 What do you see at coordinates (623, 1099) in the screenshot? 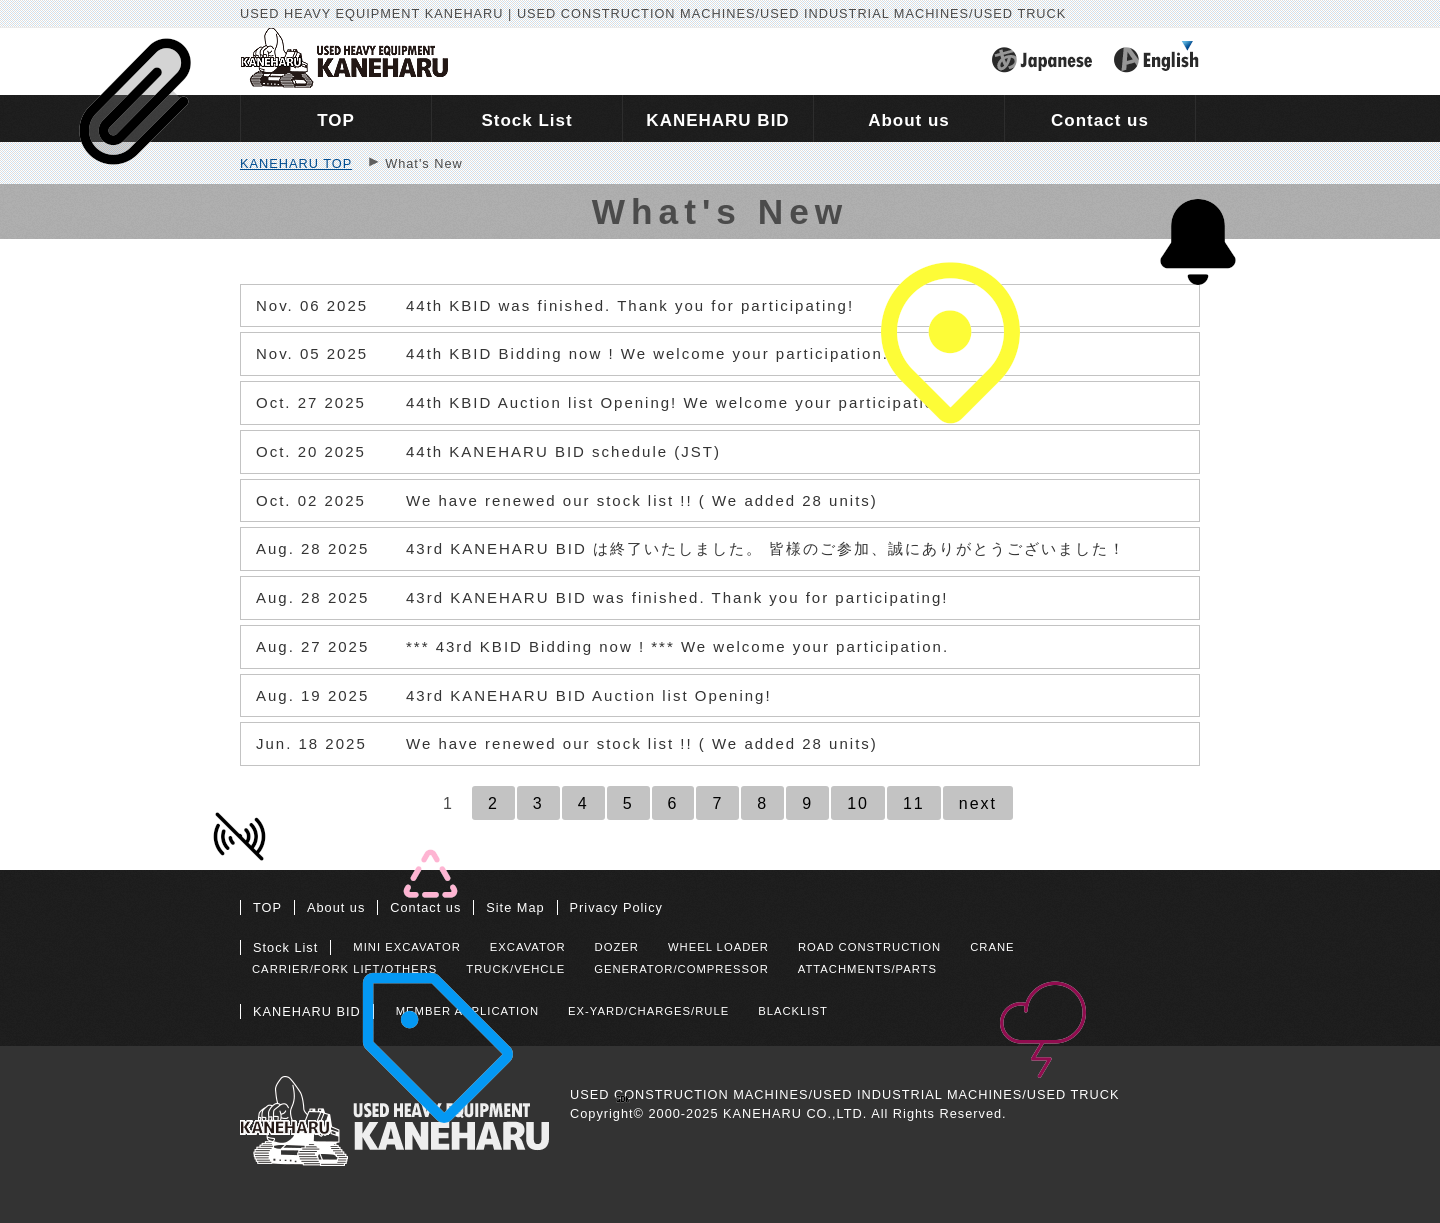
I see `access software development kit resources` at bounding box center [623, 1099].